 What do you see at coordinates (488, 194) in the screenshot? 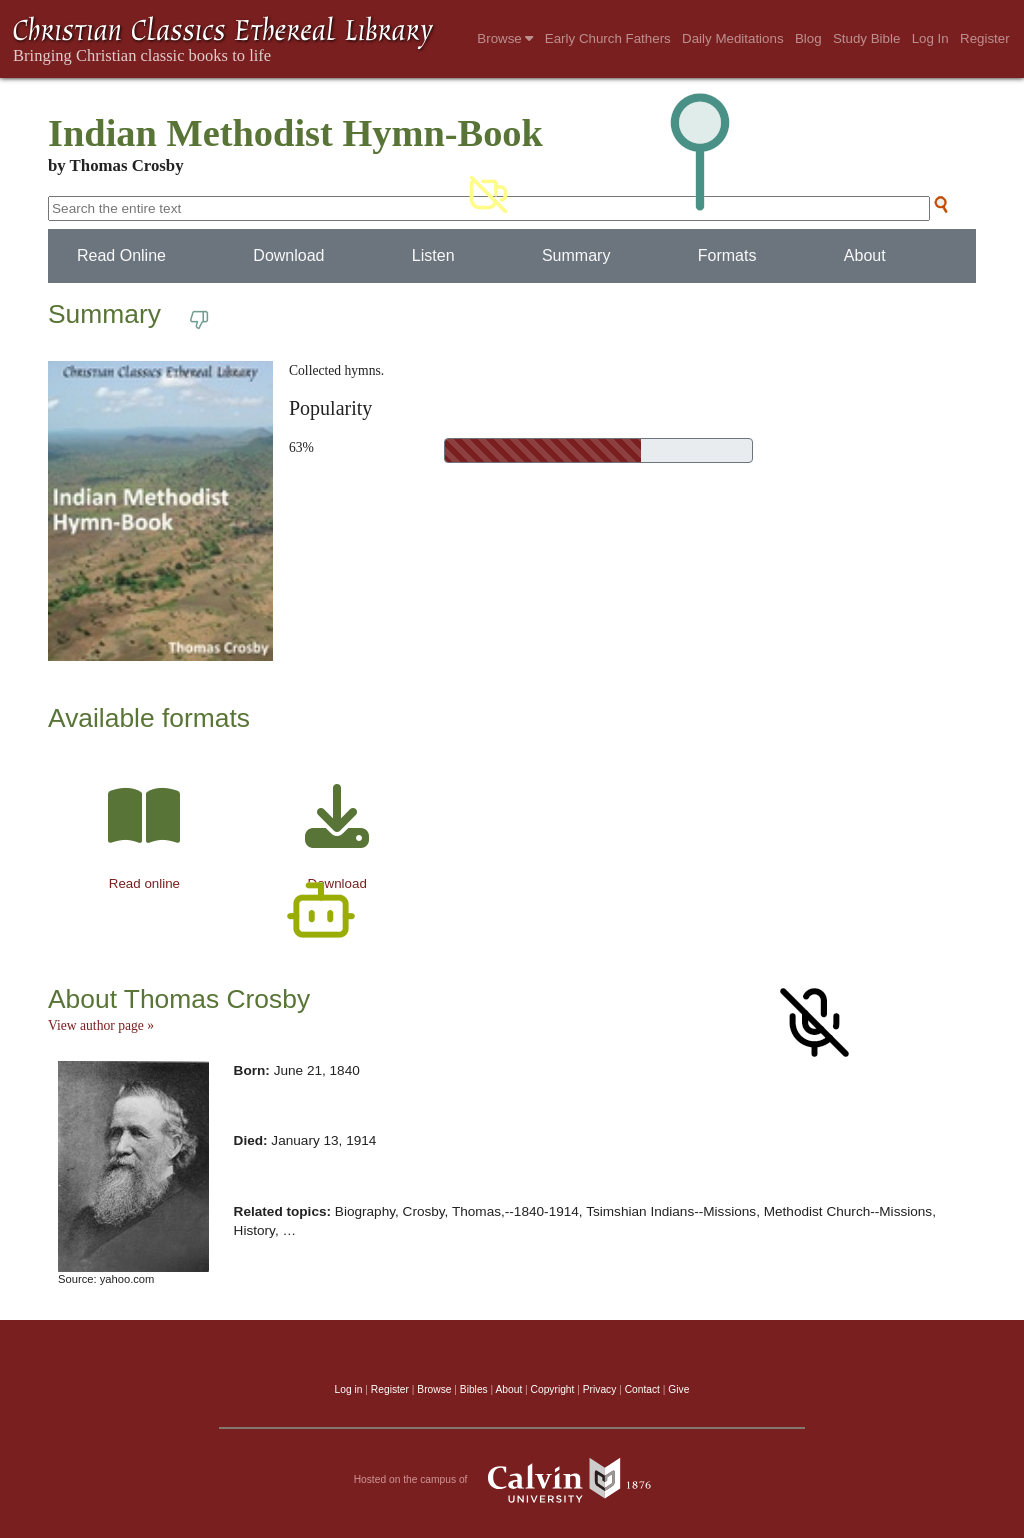
I see `no beverages allowed` at bounding box center [488, 194].